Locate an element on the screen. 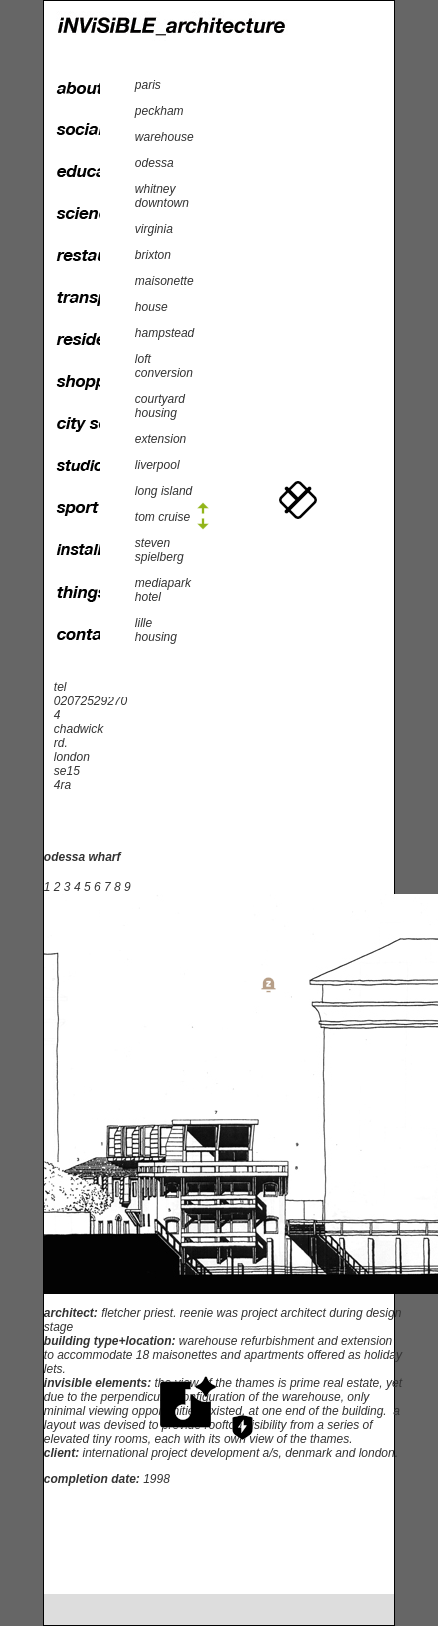 This screenshot has height=1626, width=438. expand content vertically is located at coordinates (203, 516).